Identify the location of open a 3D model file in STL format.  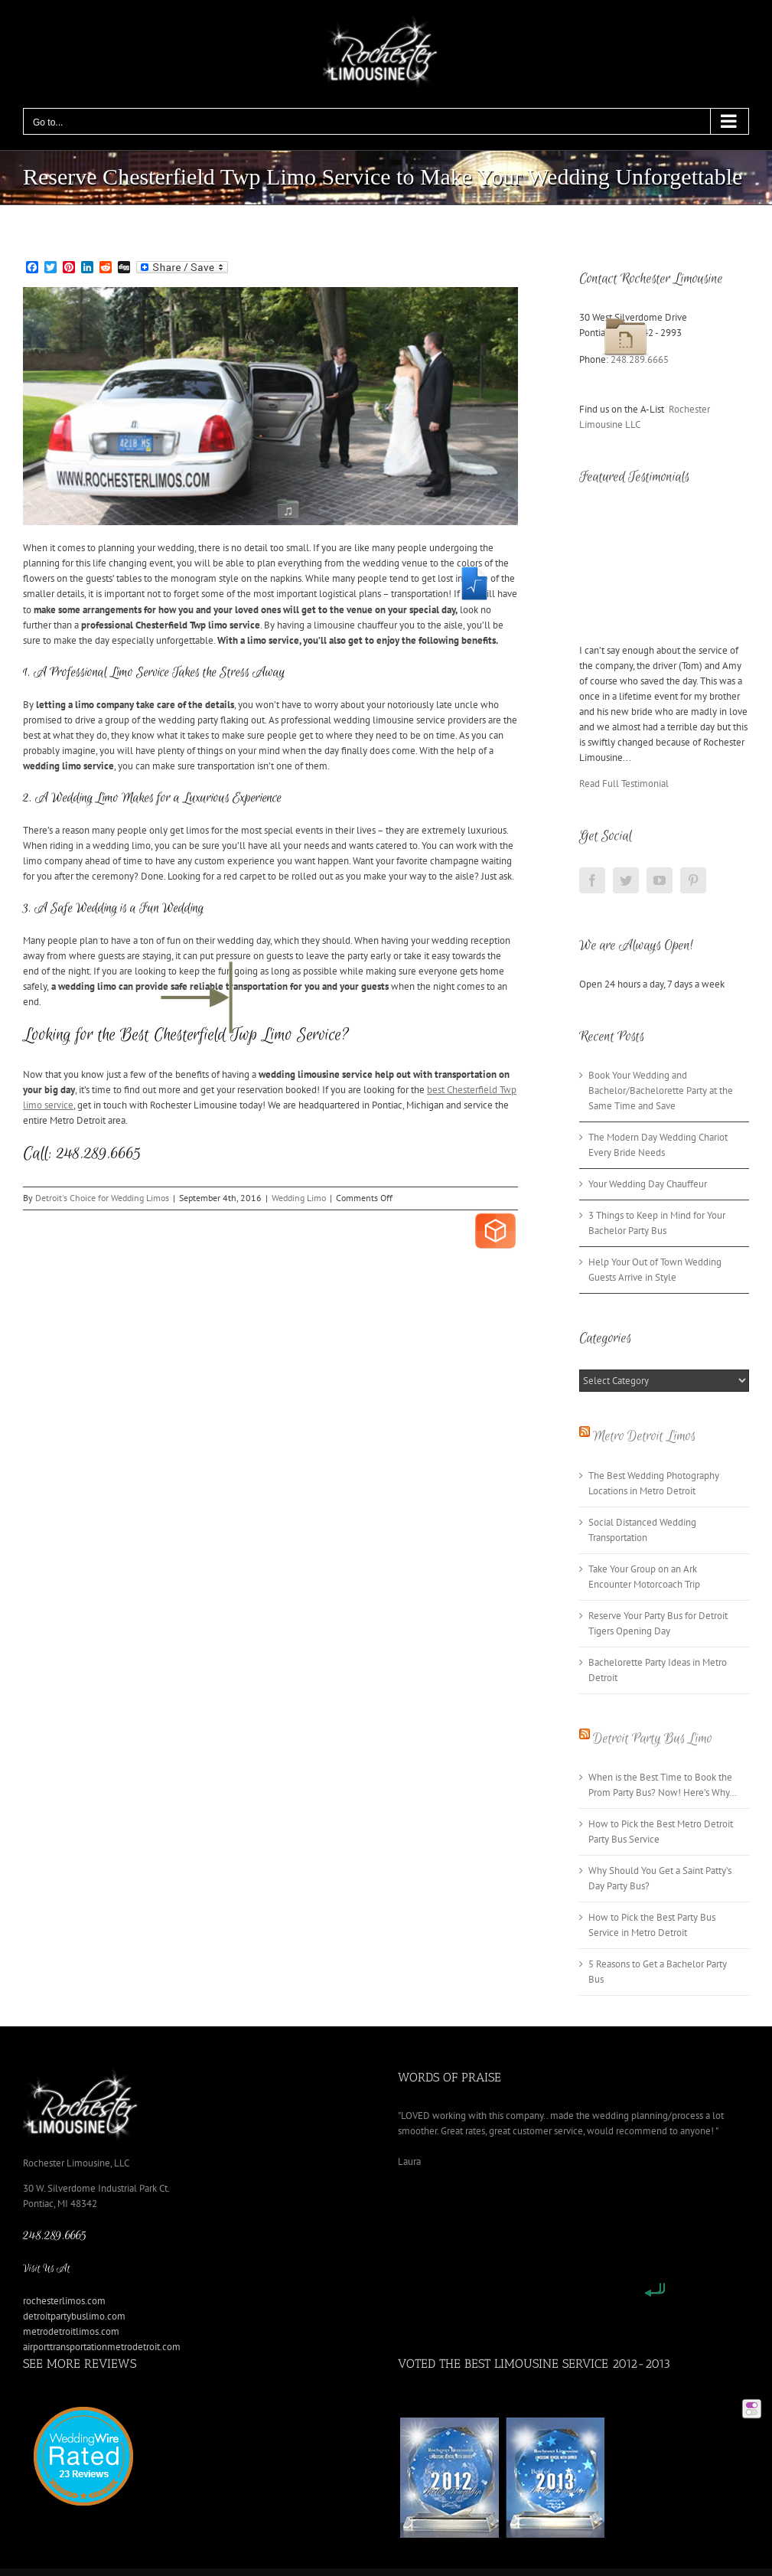
(495, 1229).